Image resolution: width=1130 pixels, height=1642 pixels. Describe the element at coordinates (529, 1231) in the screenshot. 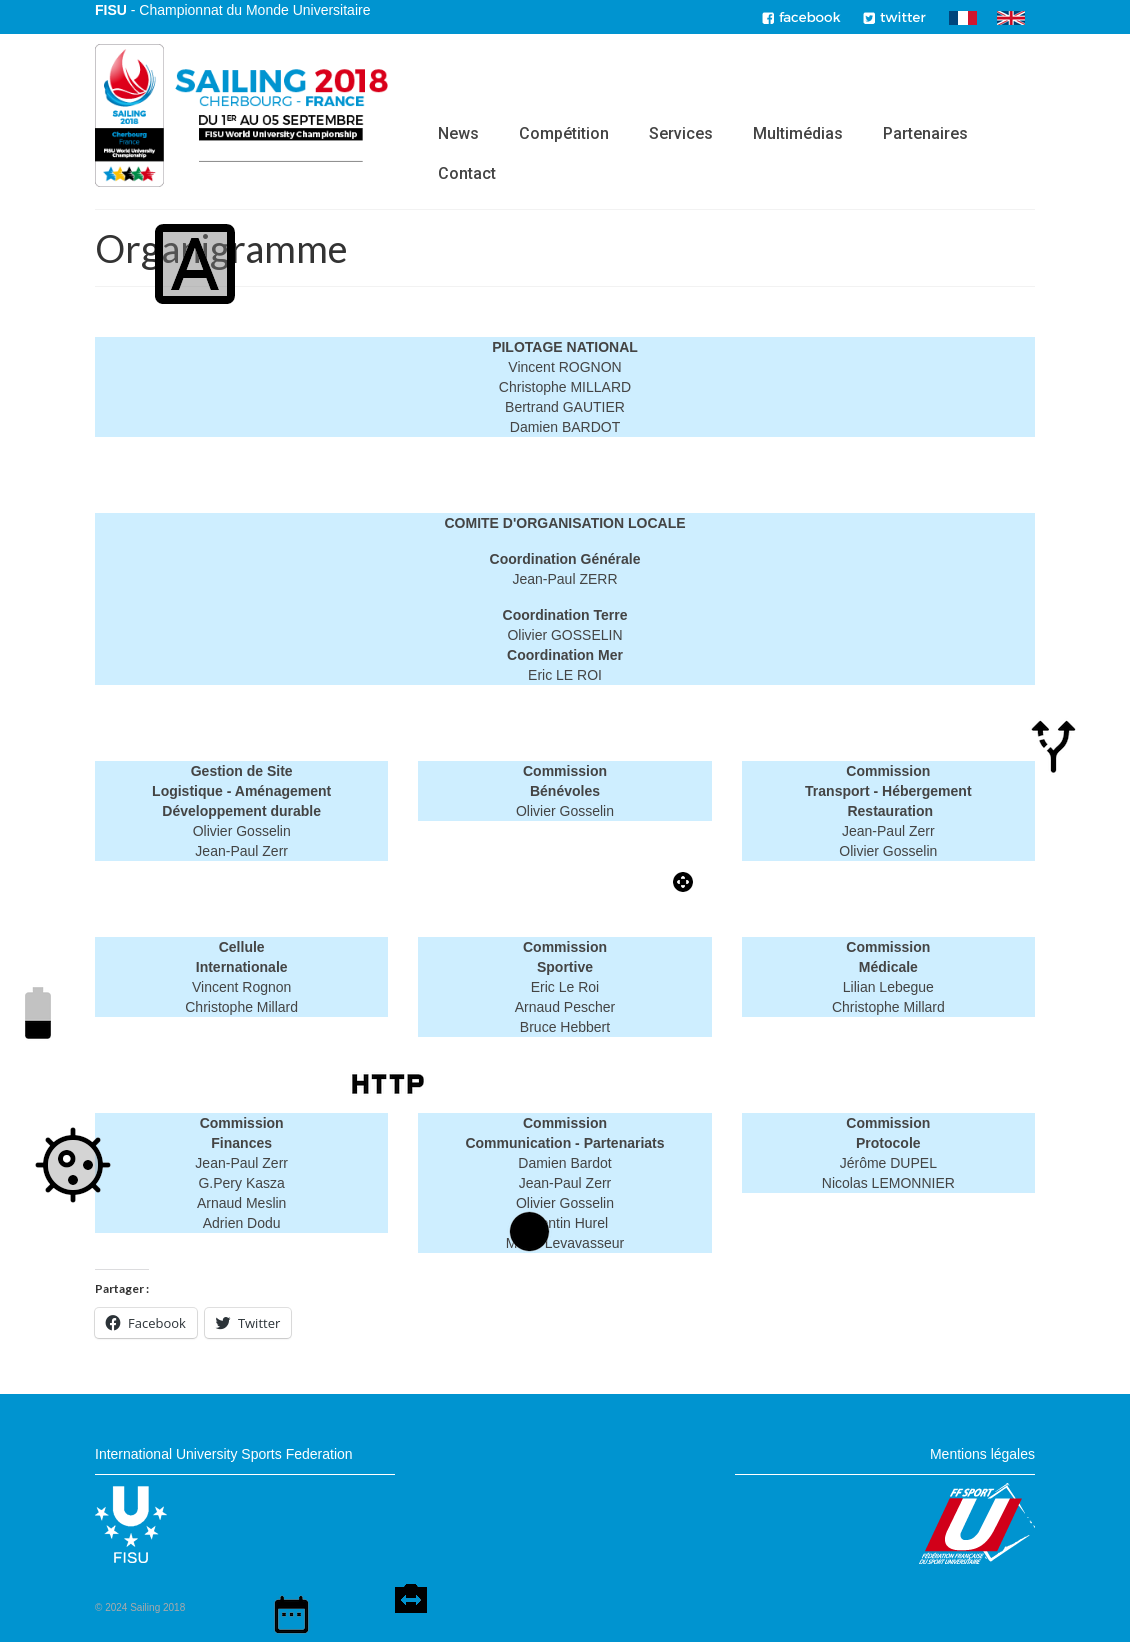

I see `indicates recording in progress` at that location.